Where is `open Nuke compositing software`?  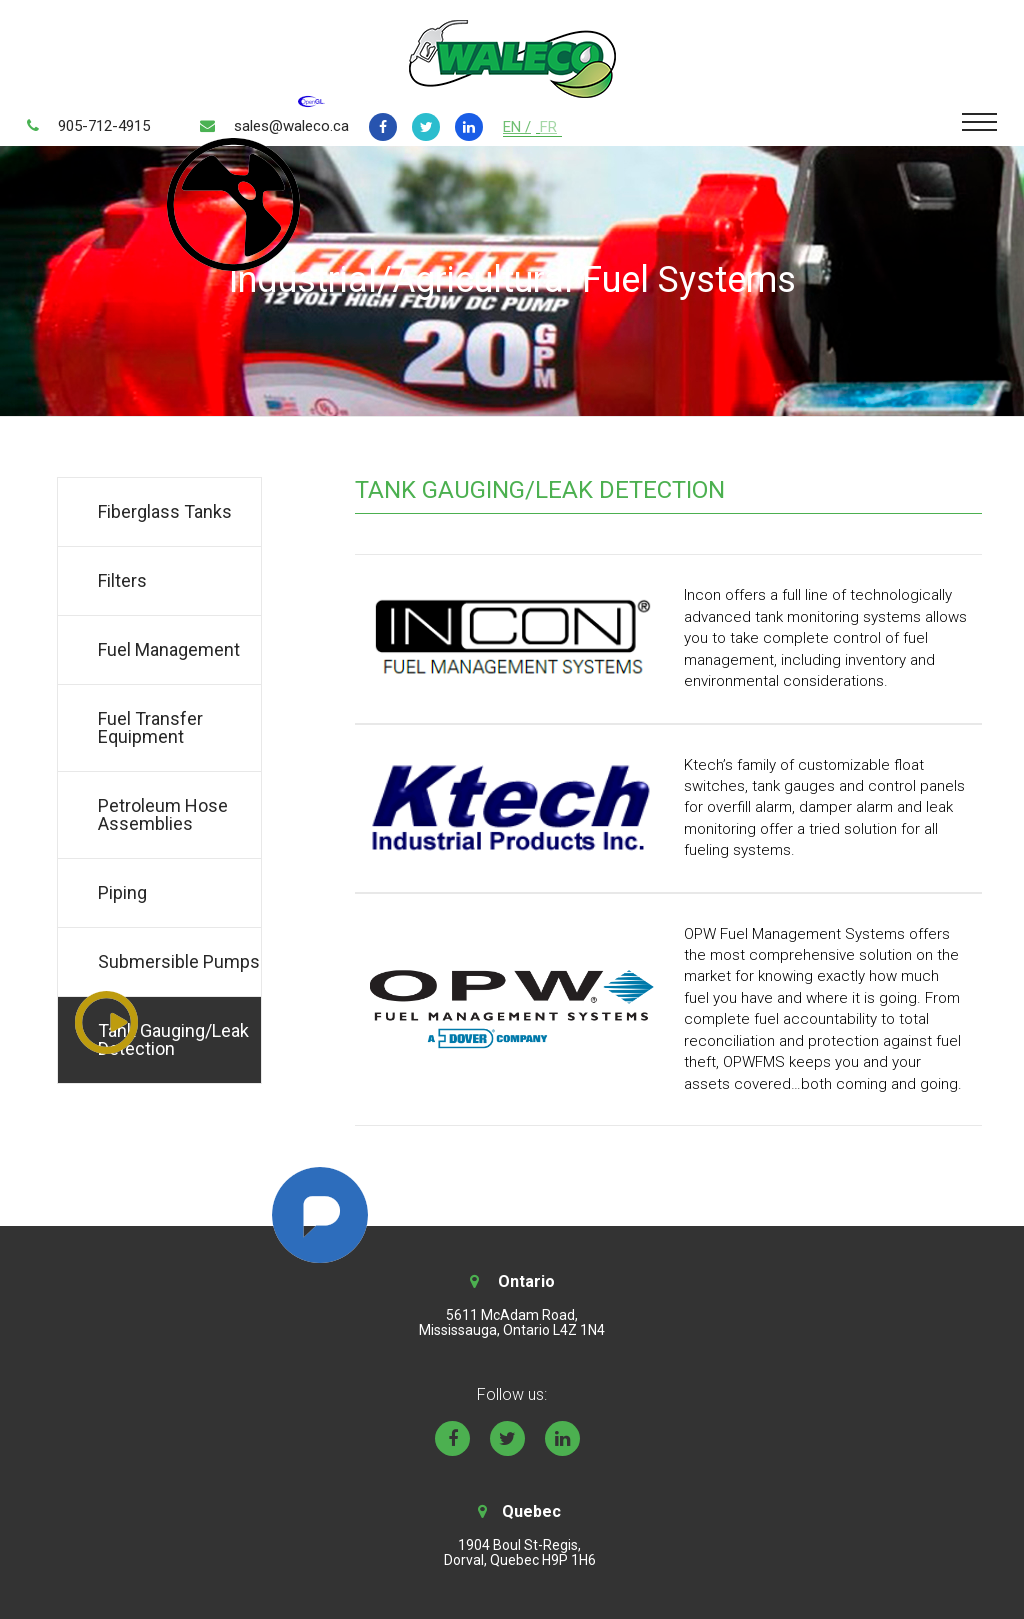 open Nuke compositing software is located at coordinates (233, 204).